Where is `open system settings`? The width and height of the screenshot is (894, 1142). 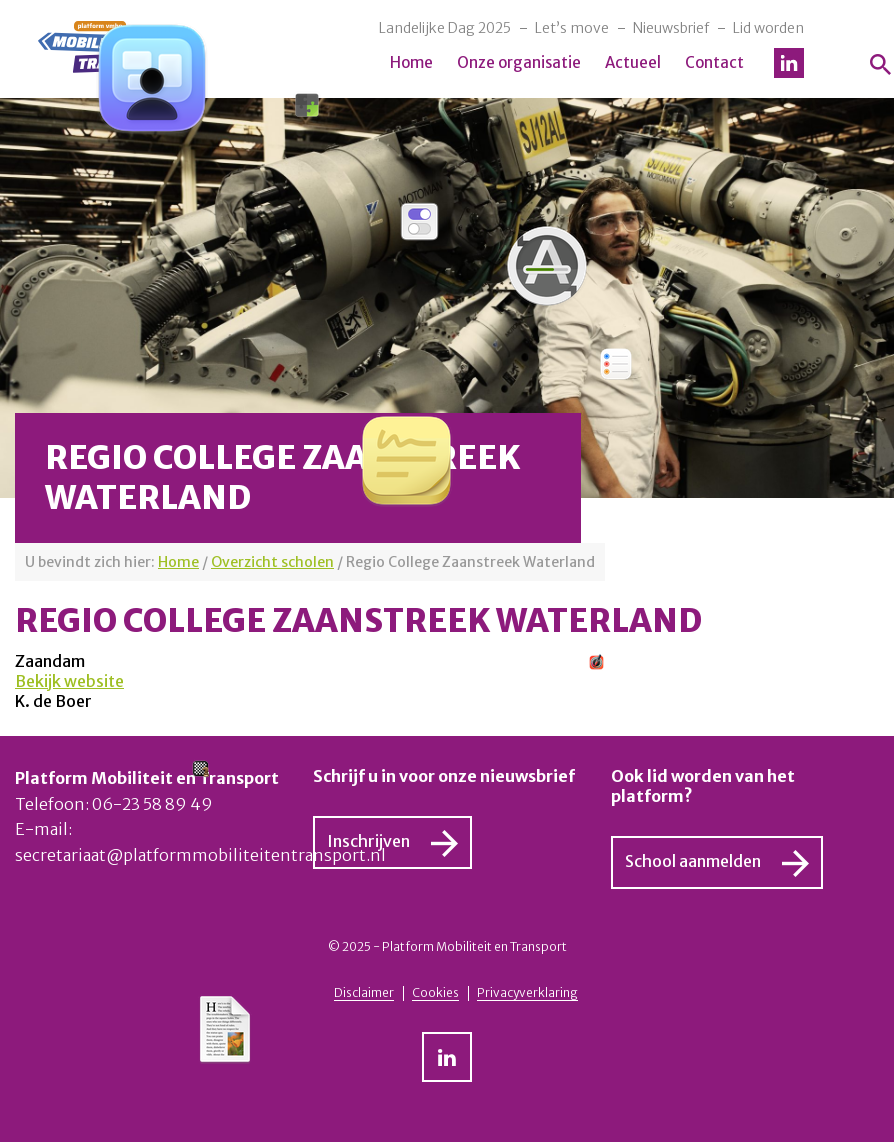 open system settings is located at coordinates (419, 221).